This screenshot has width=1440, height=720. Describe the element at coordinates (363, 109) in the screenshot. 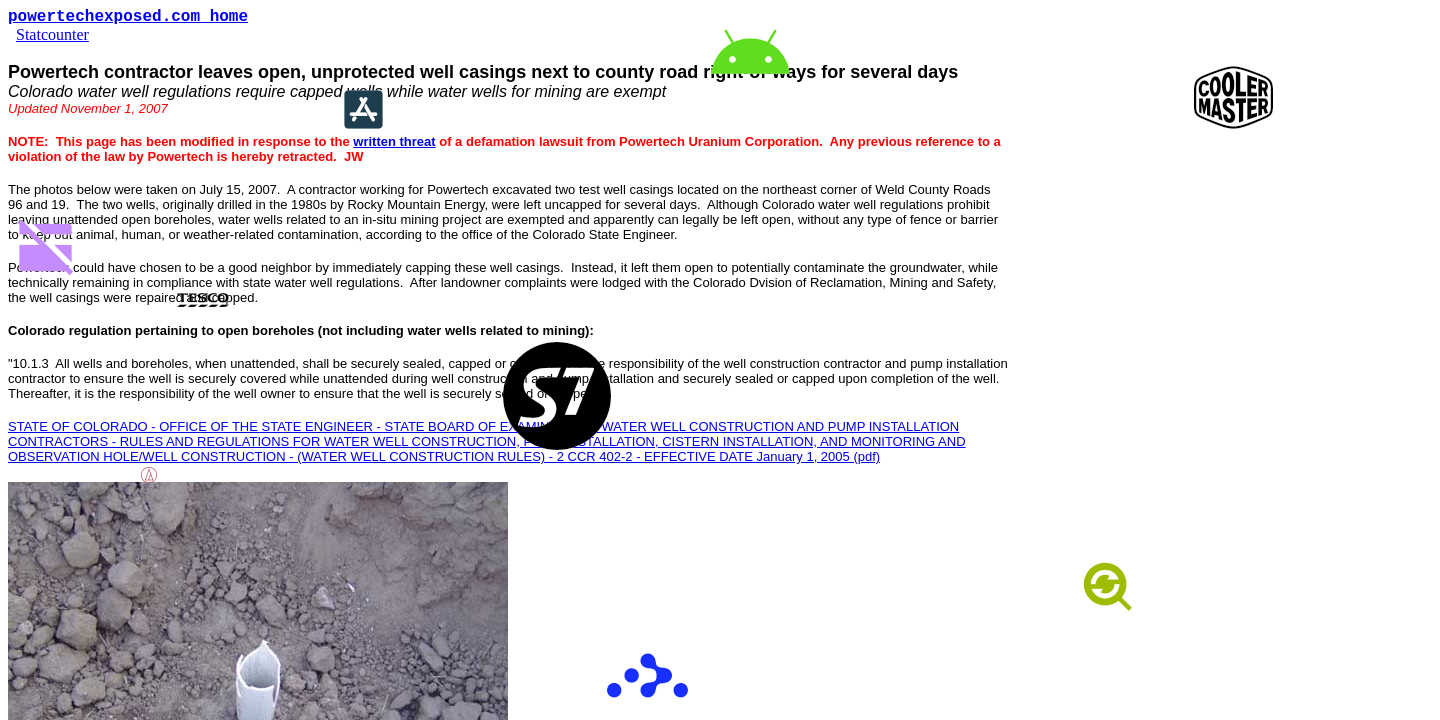

I see `open the apple app store` at that location.